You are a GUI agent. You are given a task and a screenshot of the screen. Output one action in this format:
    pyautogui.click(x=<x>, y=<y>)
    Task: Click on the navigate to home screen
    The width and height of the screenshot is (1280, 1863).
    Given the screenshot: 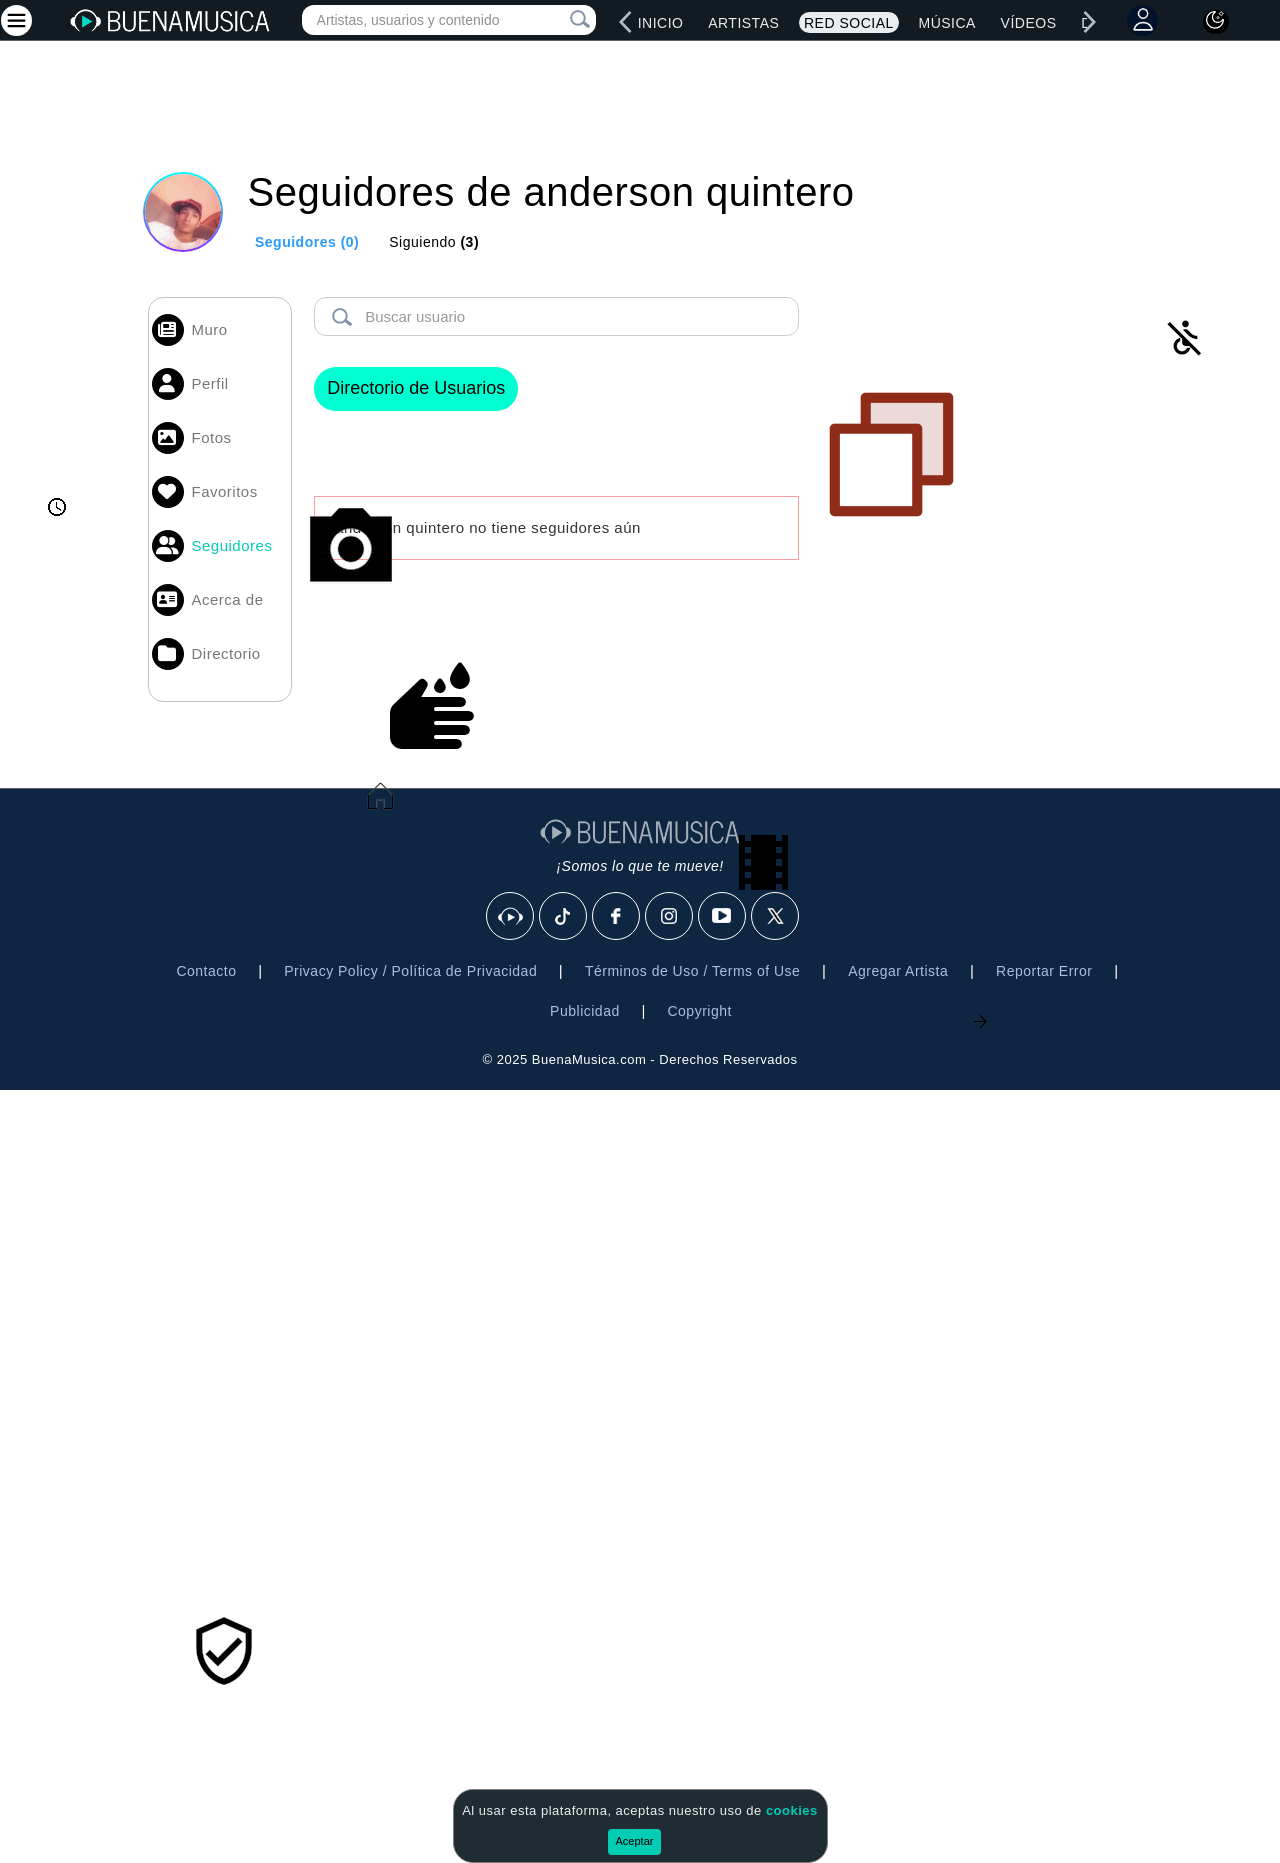 What is the action you would take?
    pyautogui.click(x=380, y=796)
    